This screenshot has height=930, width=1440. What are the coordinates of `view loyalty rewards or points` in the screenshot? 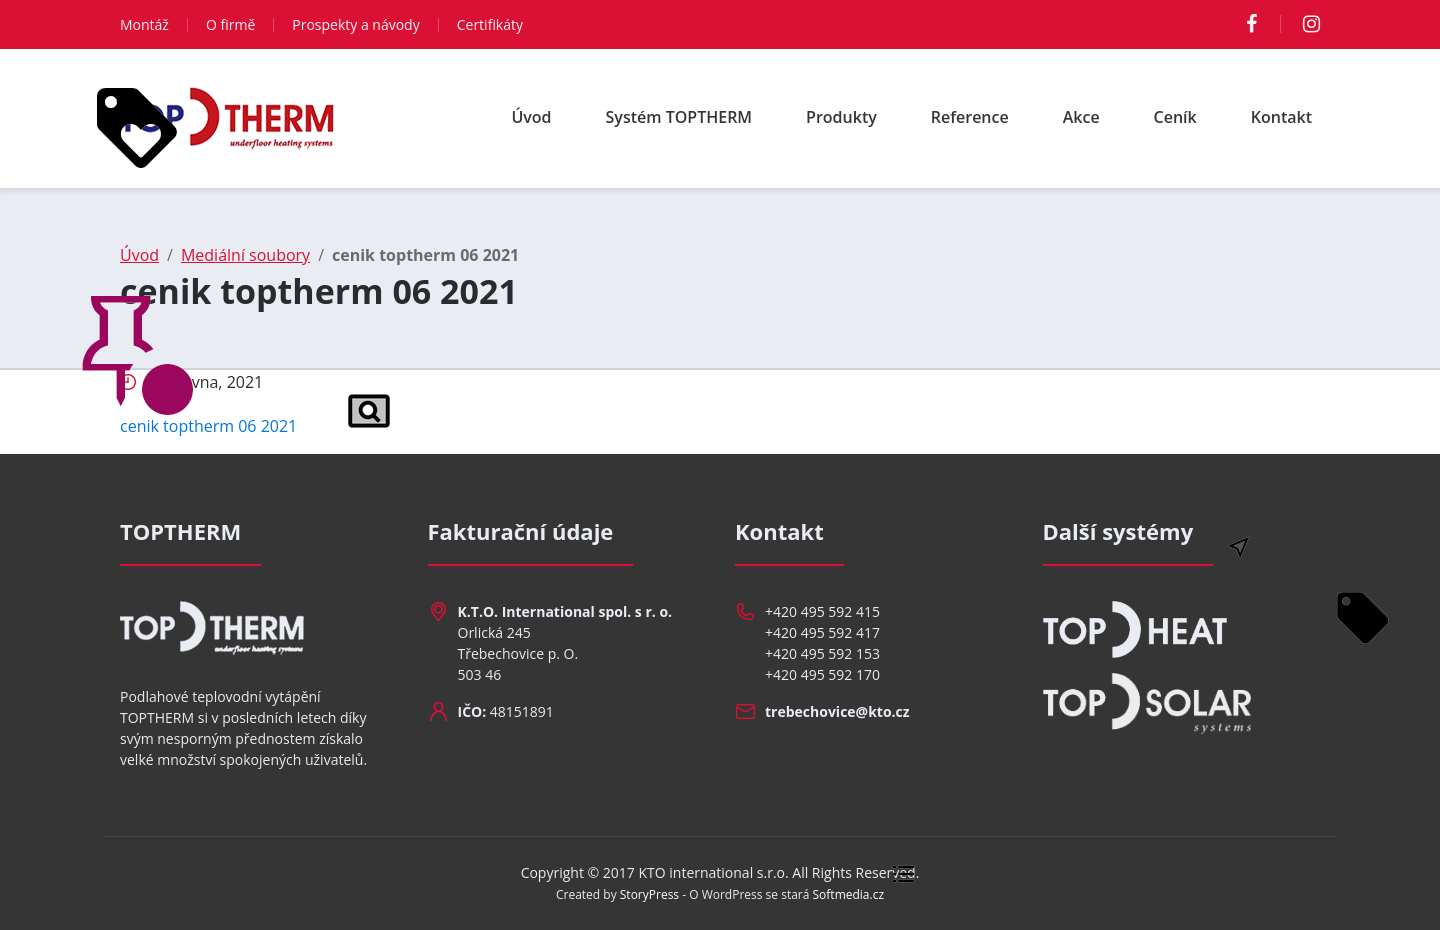 It's located at (137, 128).